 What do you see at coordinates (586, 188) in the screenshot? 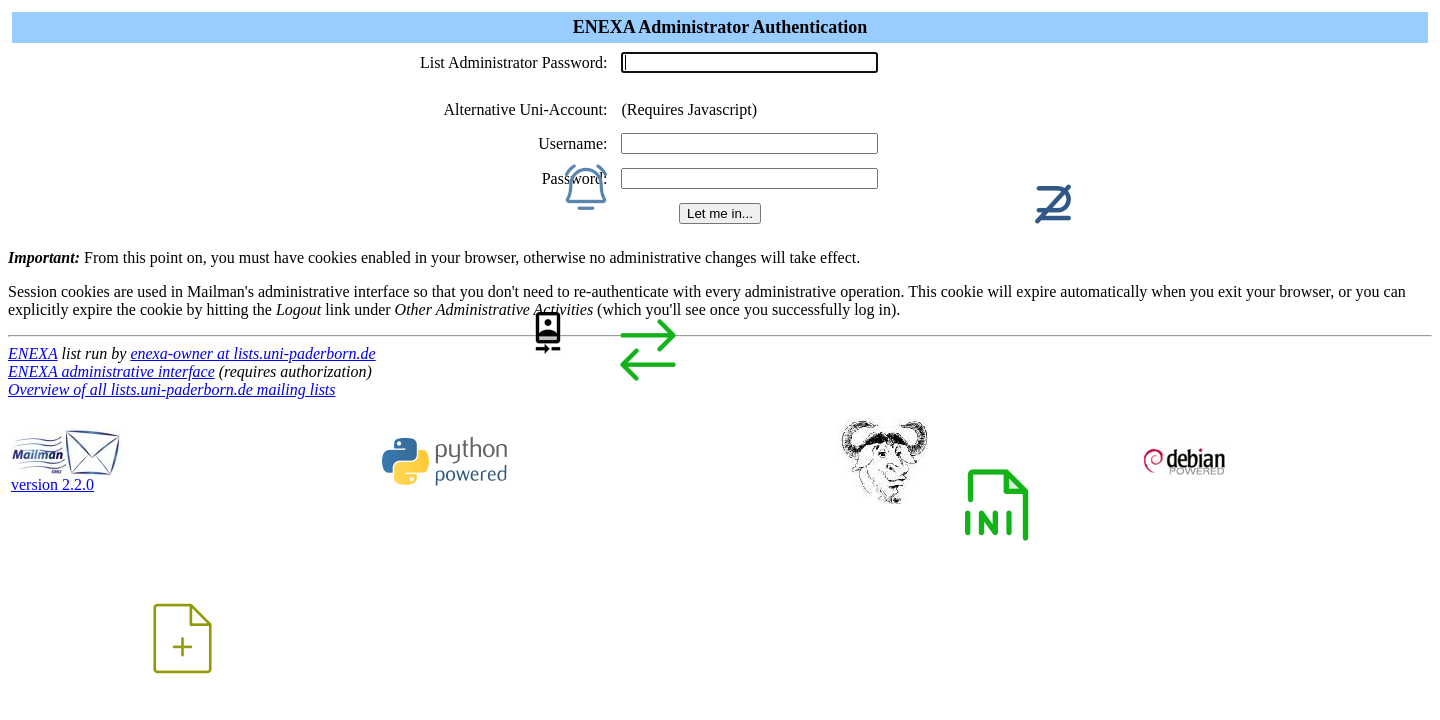
I see `indicates new notifications or alerts` at bounding box center [586, 188].